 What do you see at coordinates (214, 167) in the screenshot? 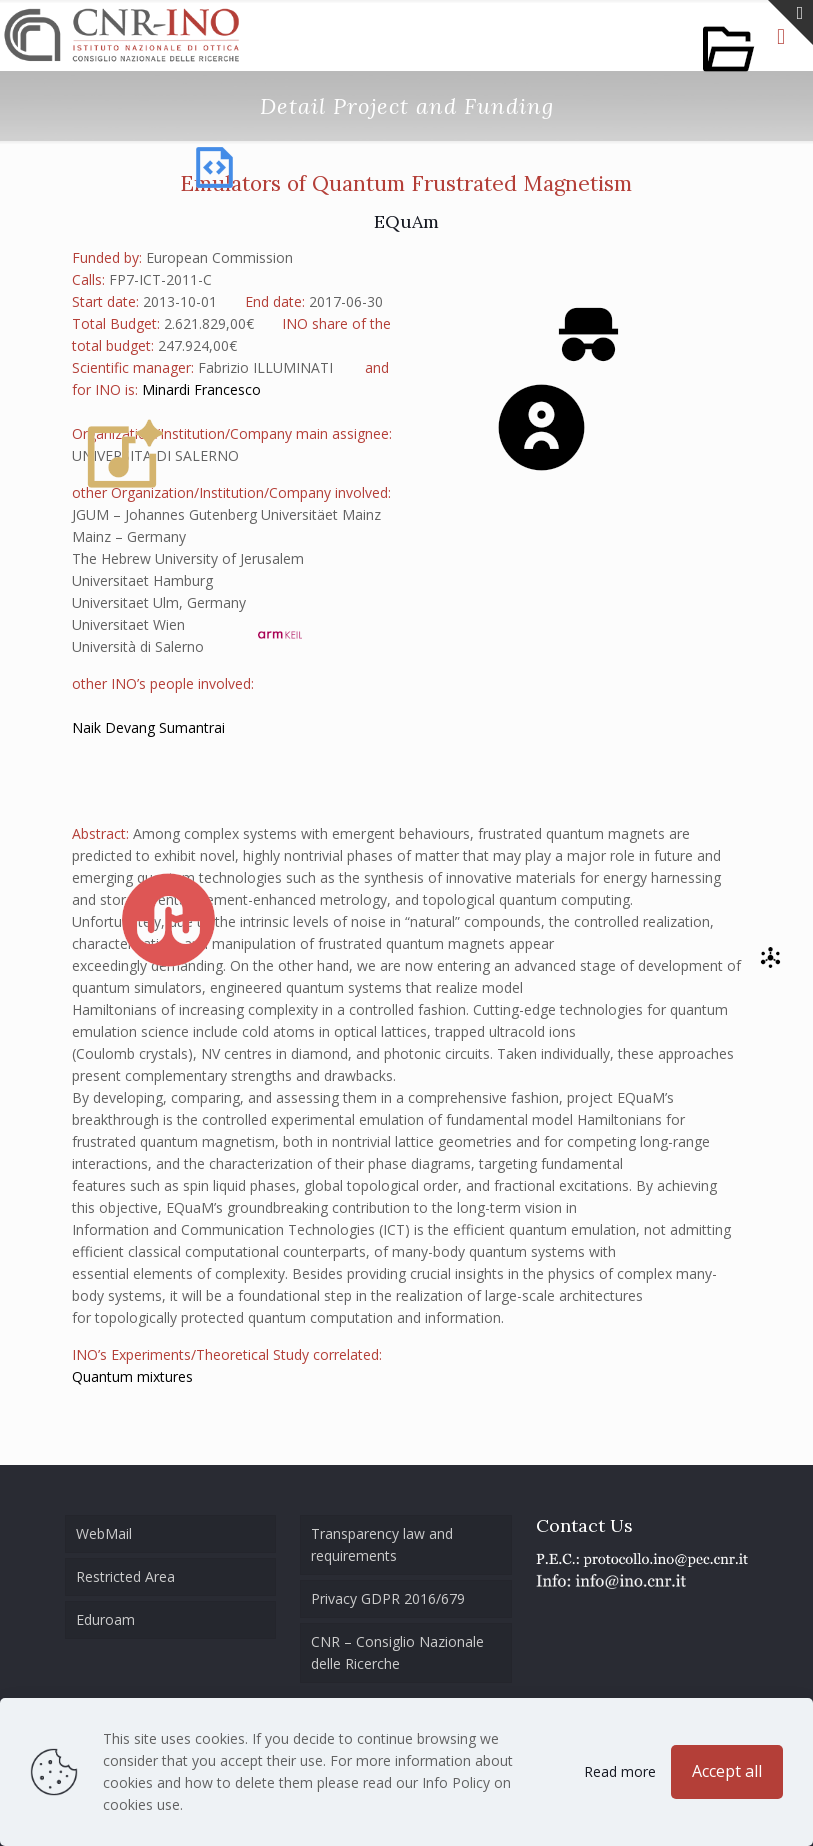
I see `view source code file` at bounding box center [214, 167].